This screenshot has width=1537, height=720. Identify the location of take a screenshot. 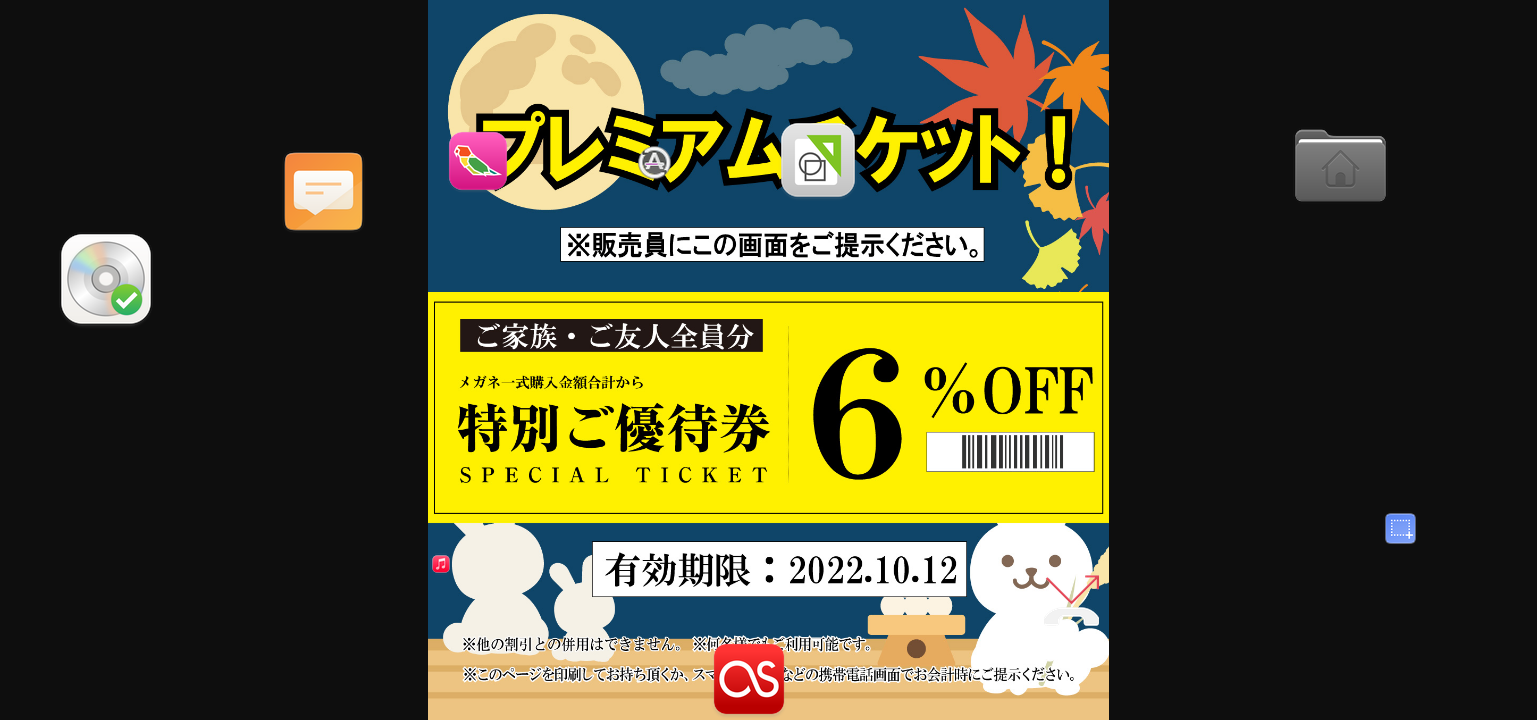
(1400, 528).